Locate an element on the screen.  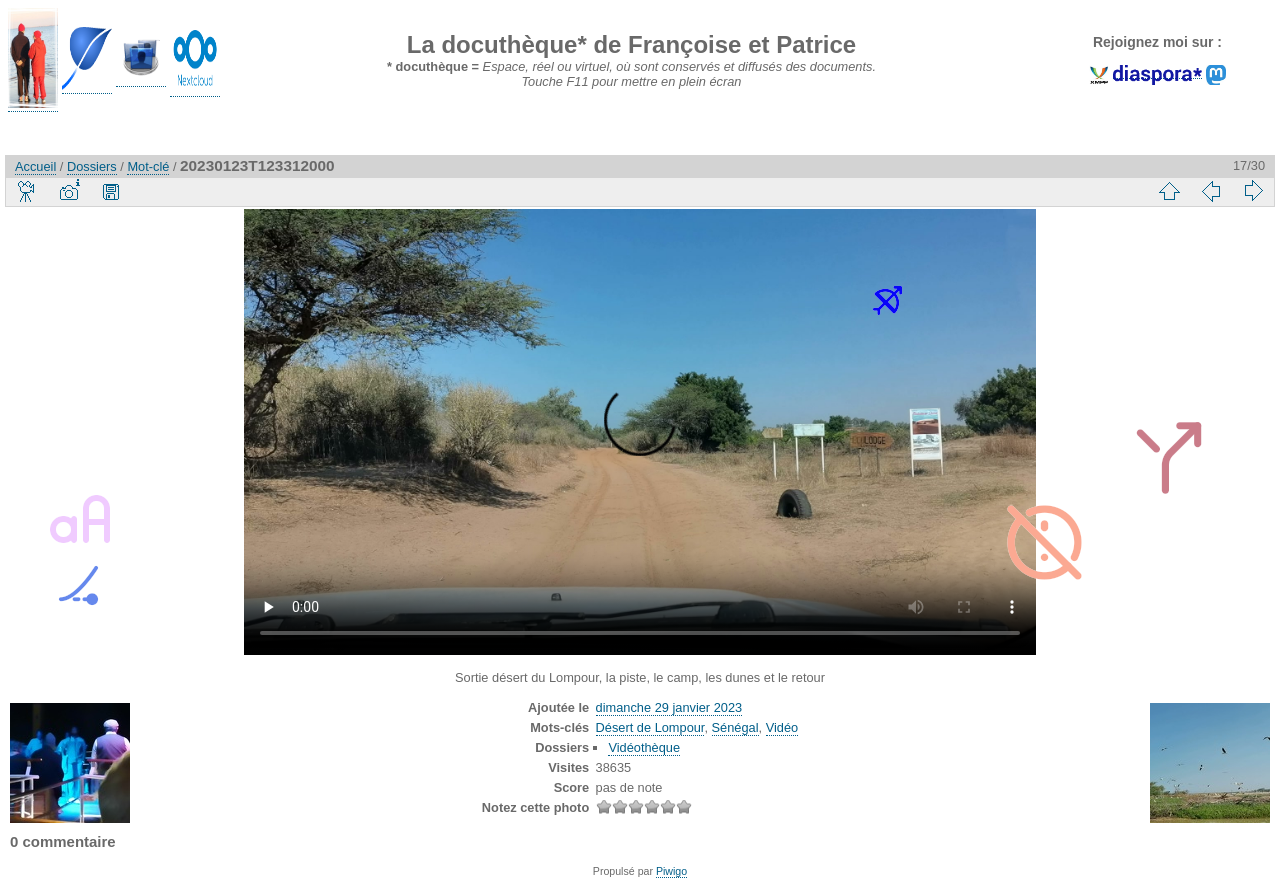
archery or bow-and-arrow feature is located at coordinates (887, 300).